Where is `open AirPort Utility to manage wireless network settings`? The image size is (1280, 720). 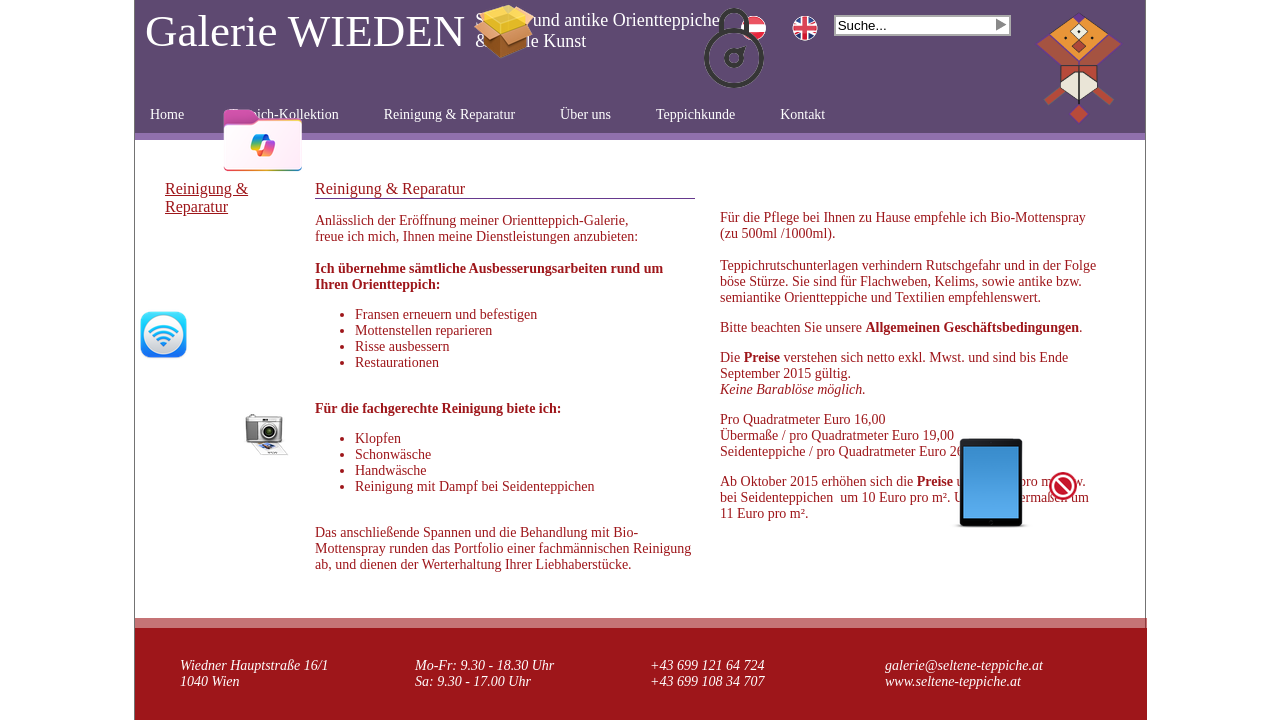 open AirPort Utility to manage wireless network settings is located at coordinates (163, 334).